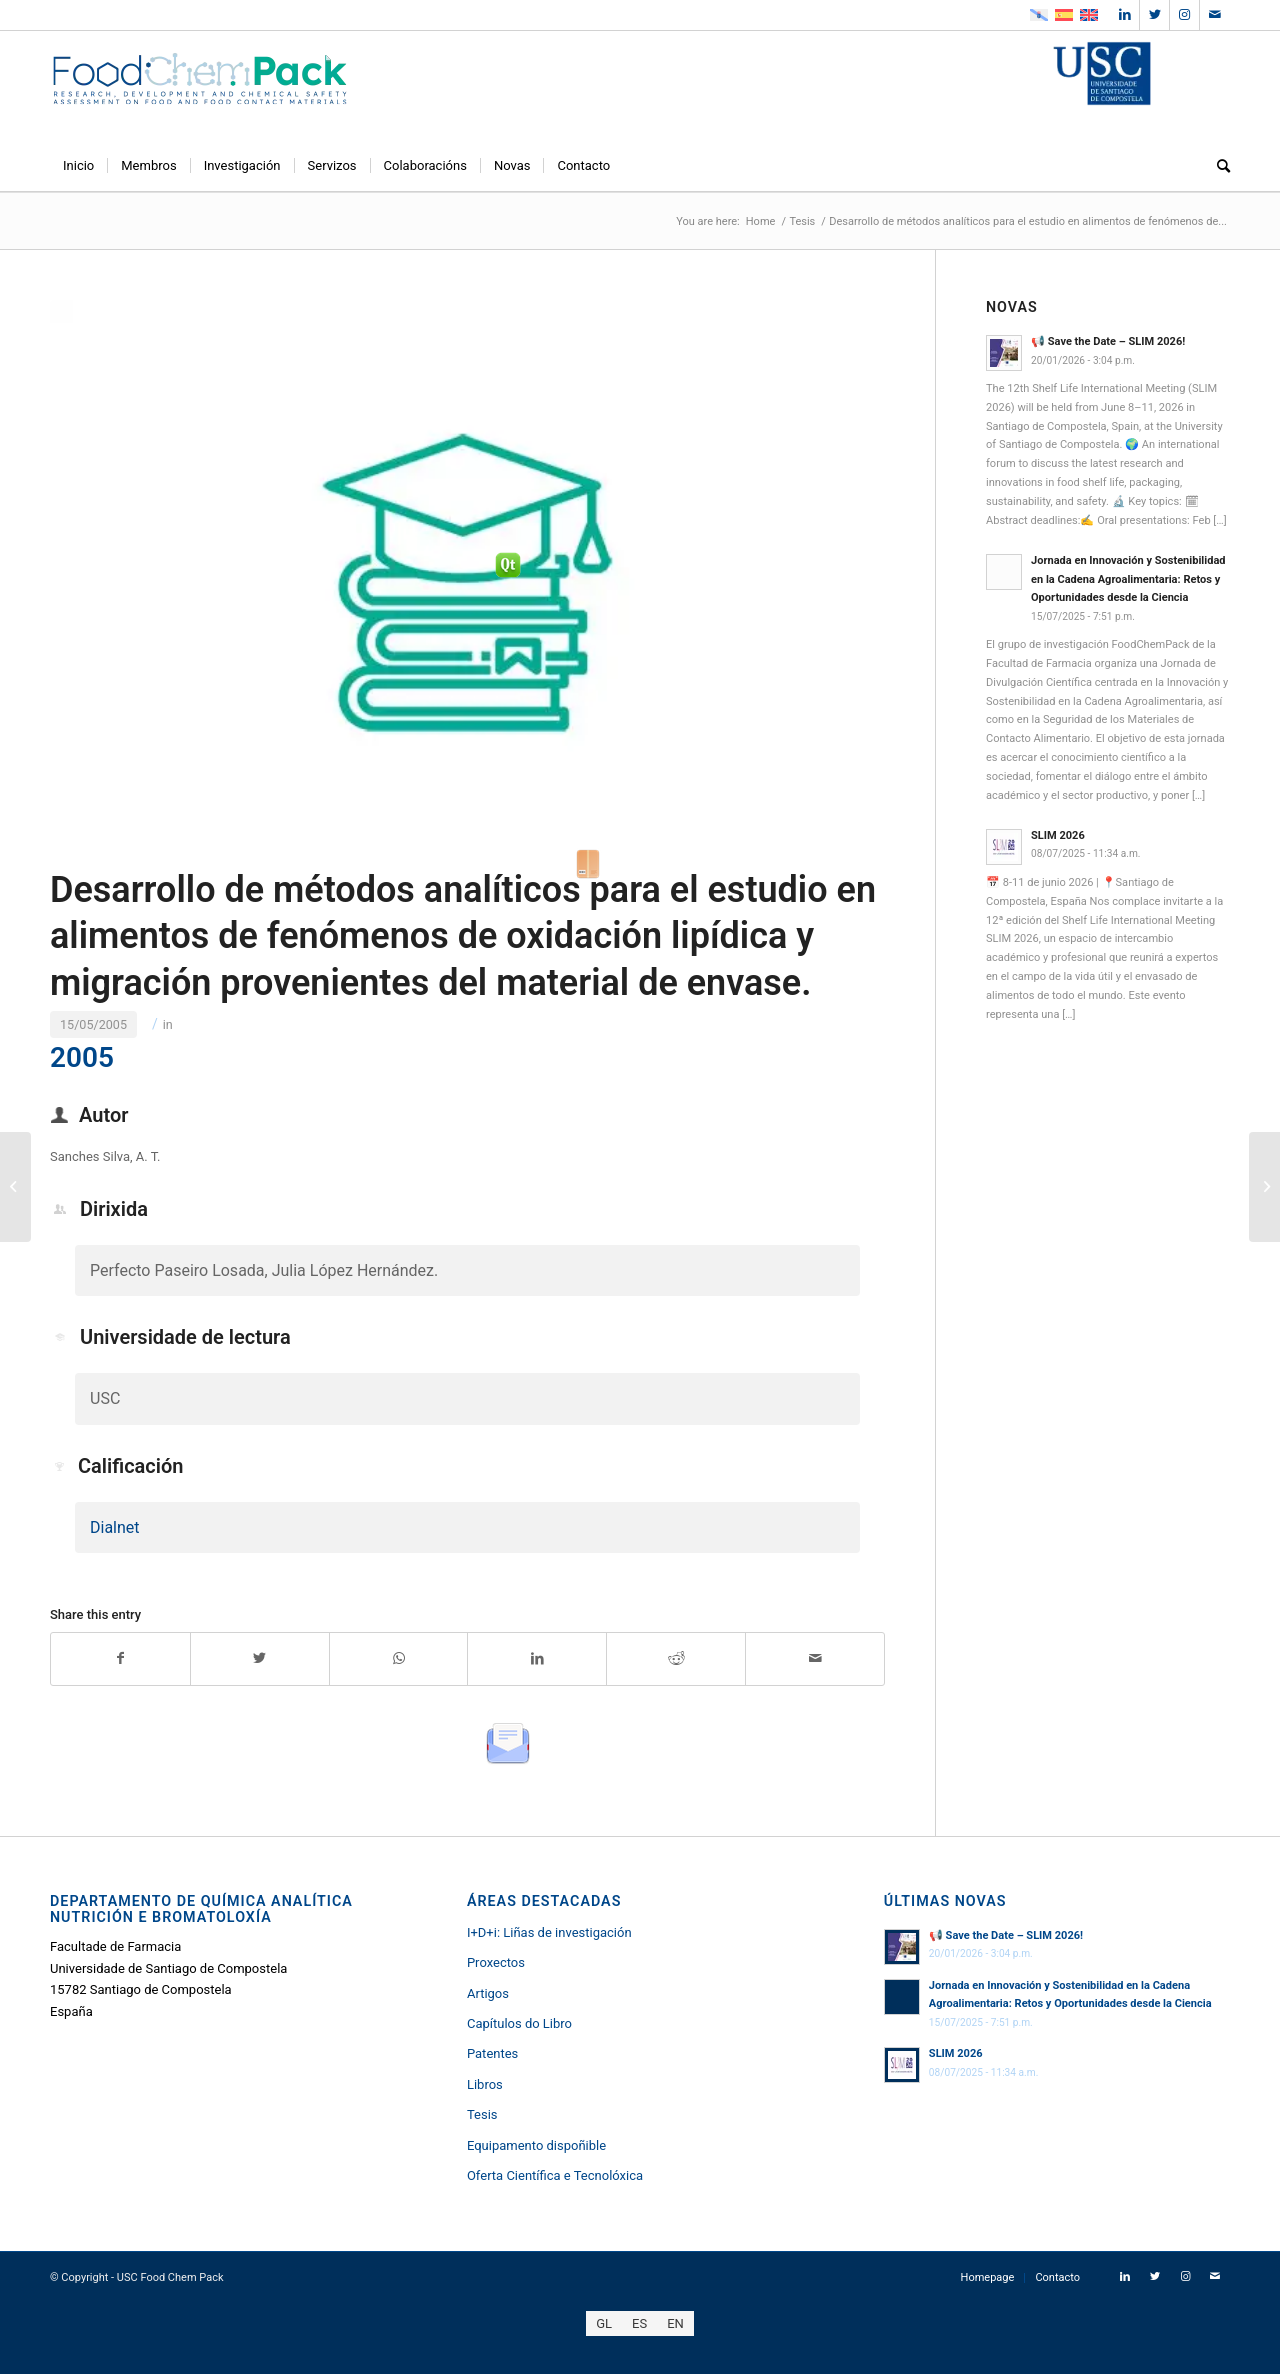 This screenshot has height=2374, width=1280. Describe the element at coordinates (588, 864) in the screenshot. I see `open or install a debian software package` at that location.